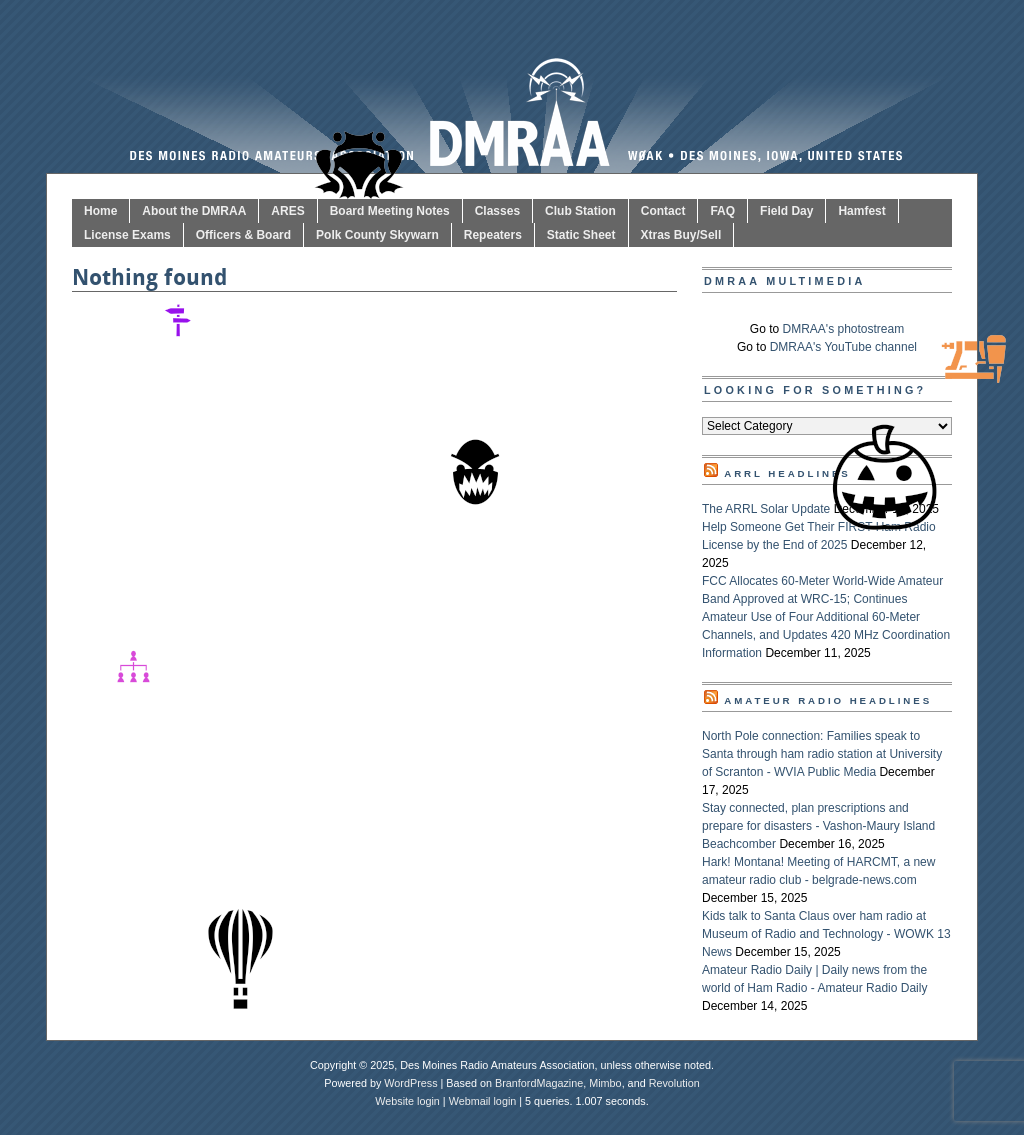 Image resolution: width=1024 pixels, height=1135 pixels. Describe the element at coordinates (476, 472) in the screenshot. I see `select lizardman character or race` at that location.